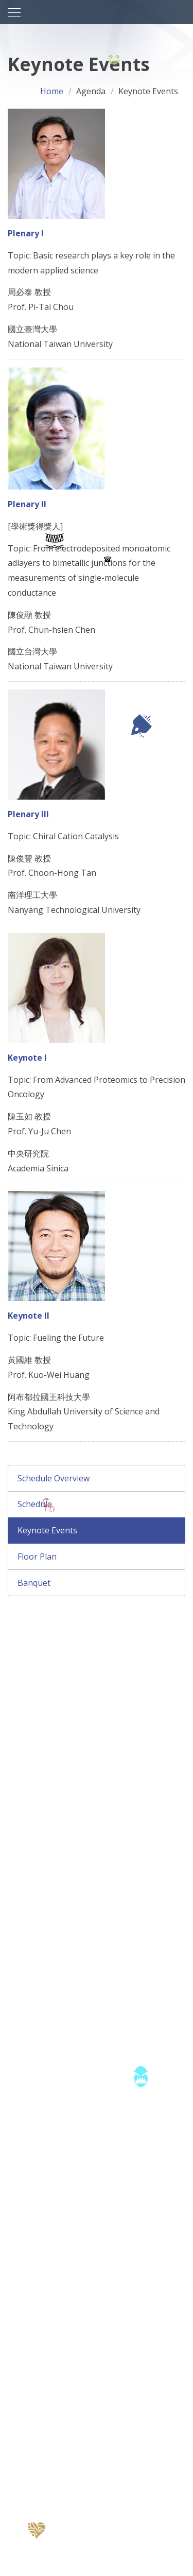 The height and width of the screenshot is (2576, 193). Describe the element at coordinates (114, 60) in the screenshot. I see `a playful character or avatar icon` at that location.